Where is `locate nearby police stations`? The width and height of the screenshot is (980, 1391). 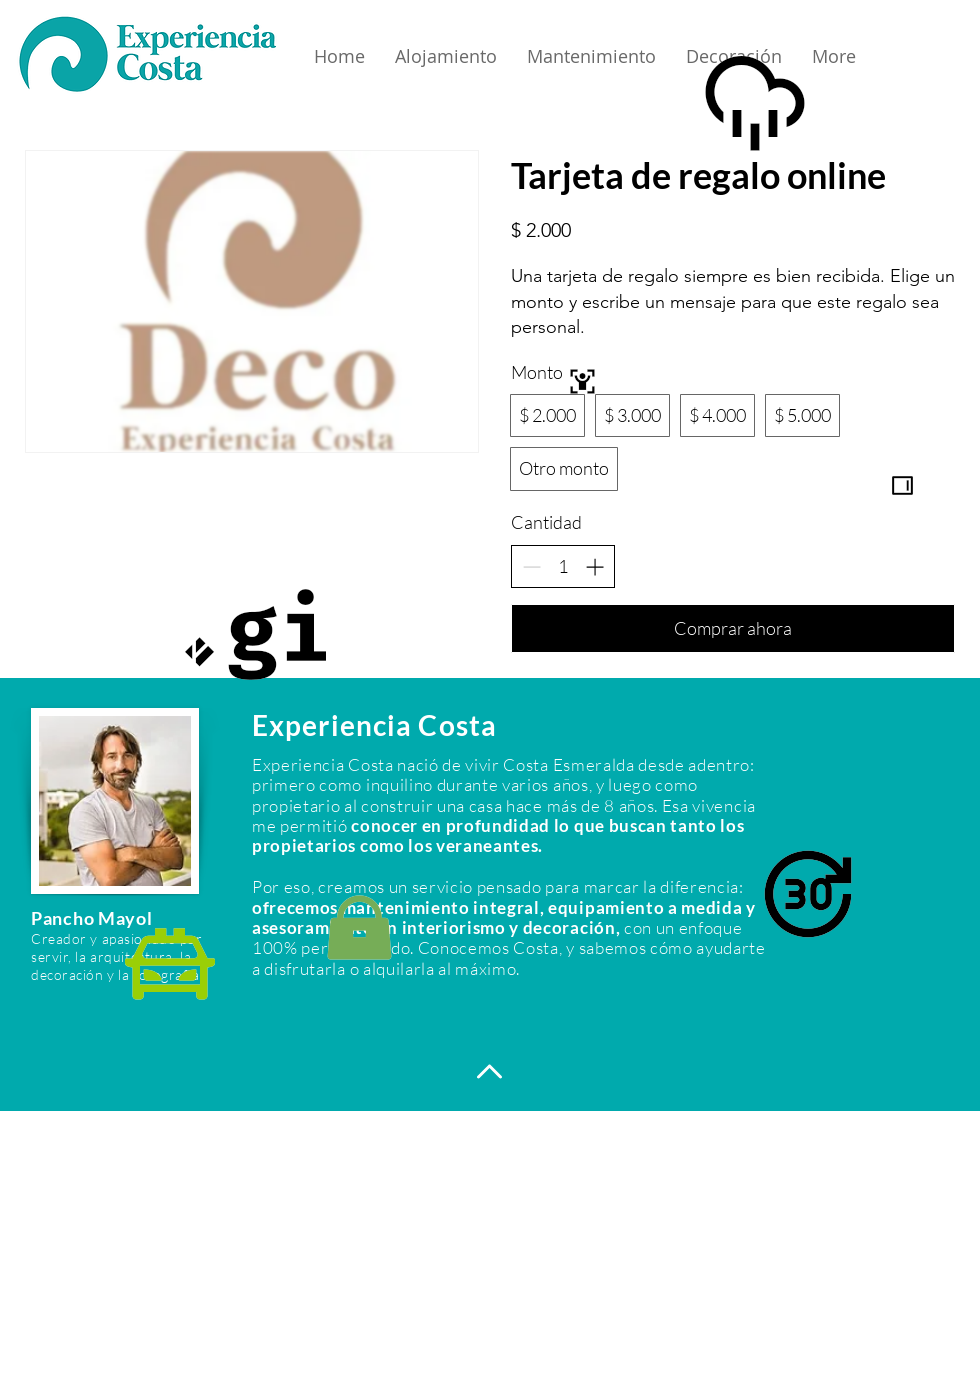
locate nearby police stations is located at coordinates (170, 962).